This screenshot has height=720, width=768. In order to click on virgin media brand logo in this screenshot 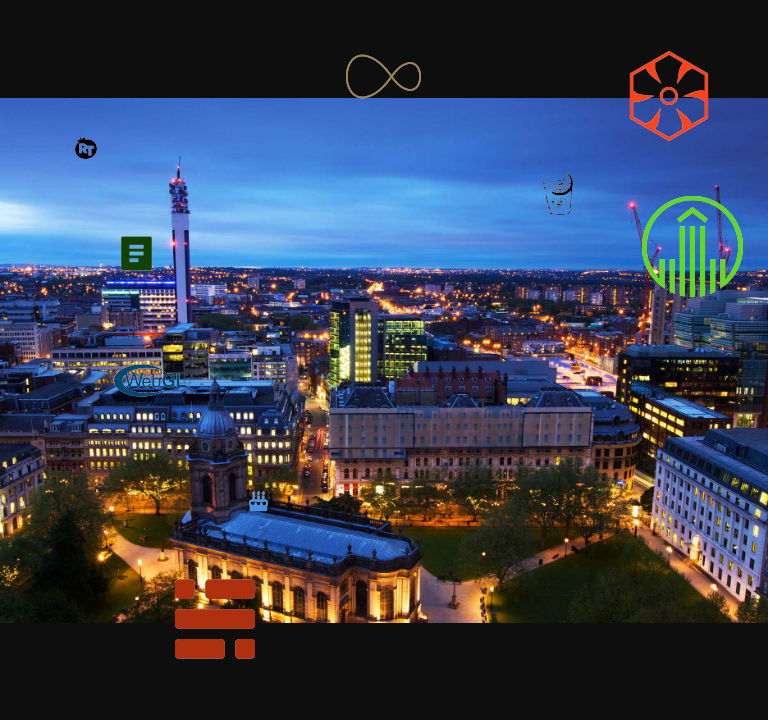, I will do `click(383, 76)`.